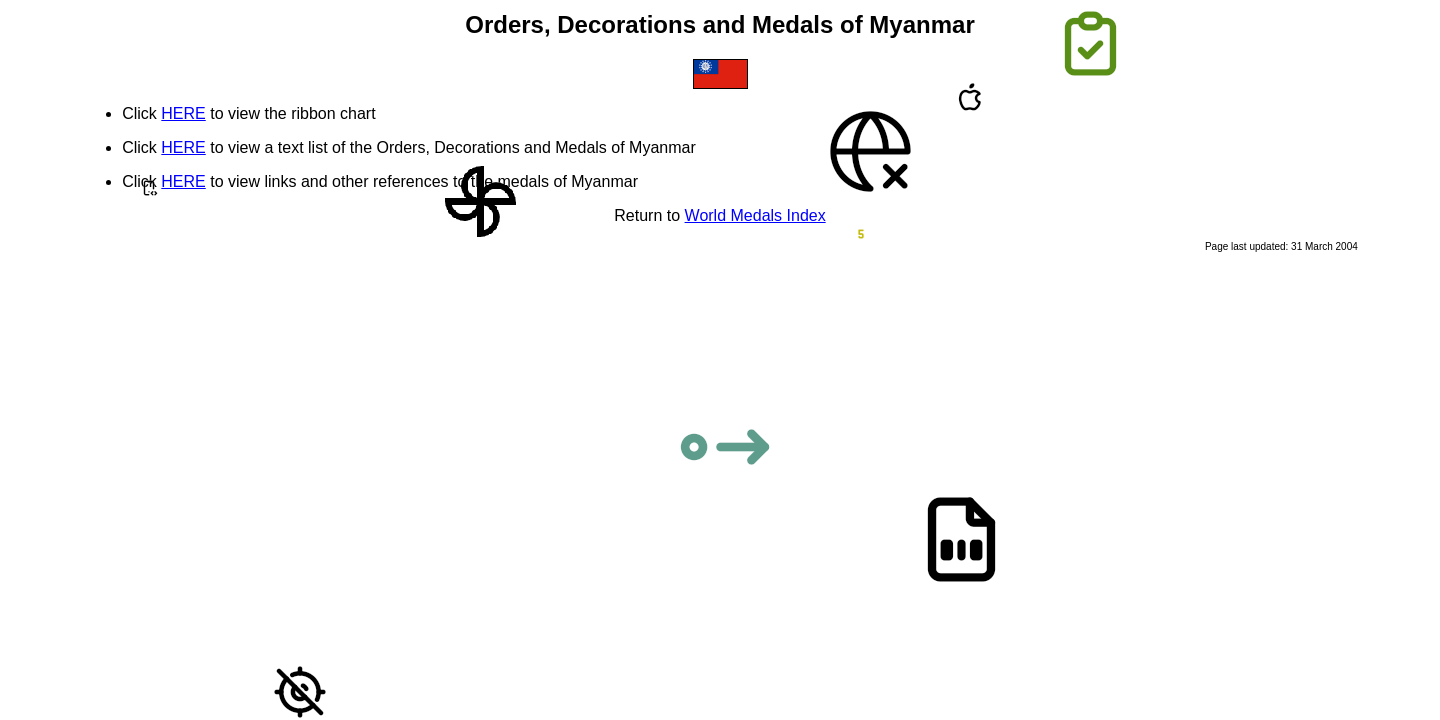  What do you see at coordinates (480, 201) in the screenshot?
I see `access toys or games category` at bounding box center [480, 201].